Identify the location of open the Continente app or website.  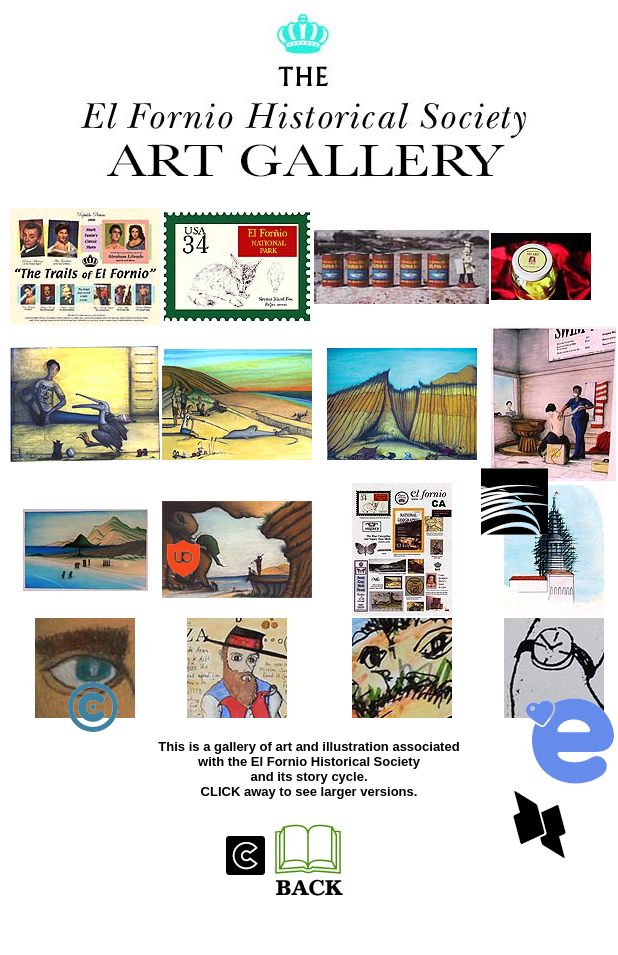
(93, 707).